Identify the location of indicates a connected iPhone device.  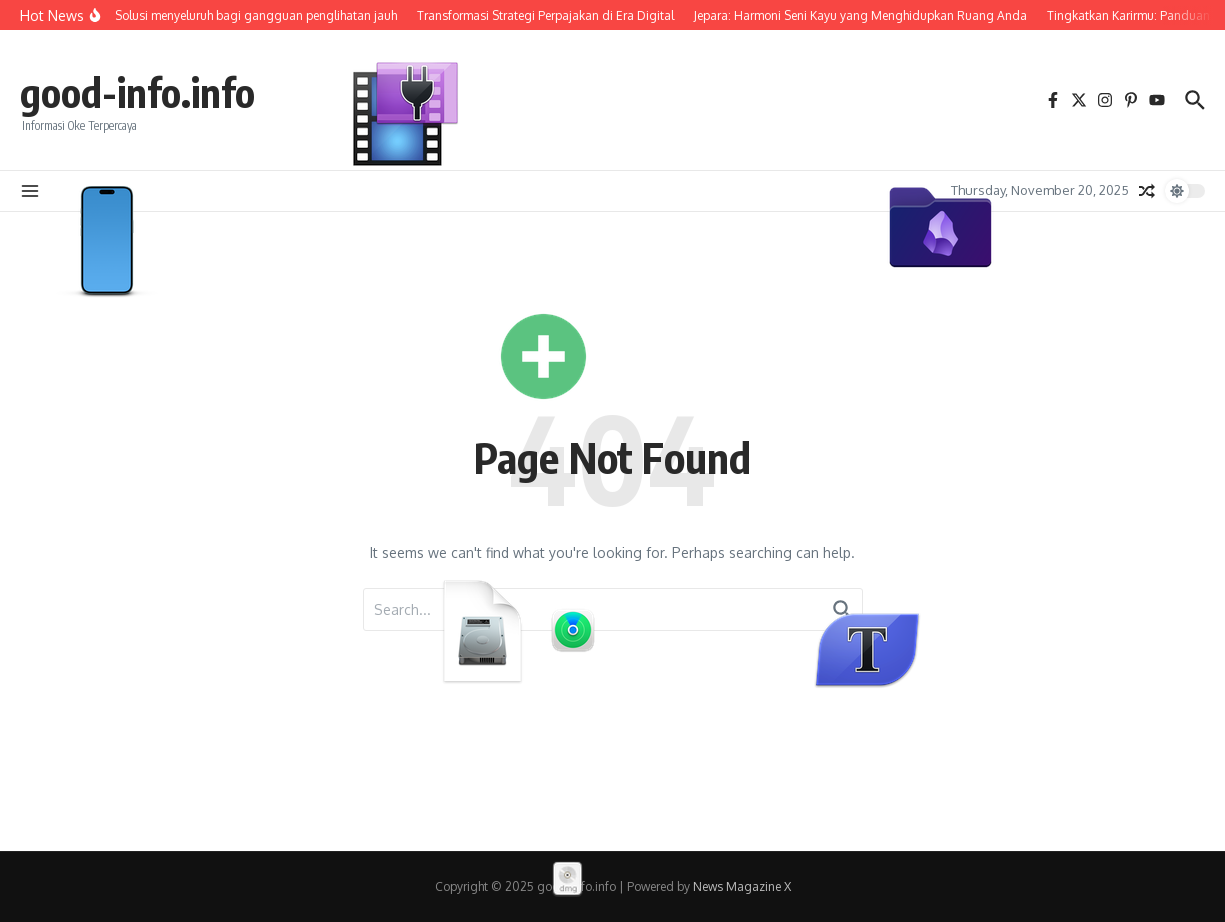
(107, 242).